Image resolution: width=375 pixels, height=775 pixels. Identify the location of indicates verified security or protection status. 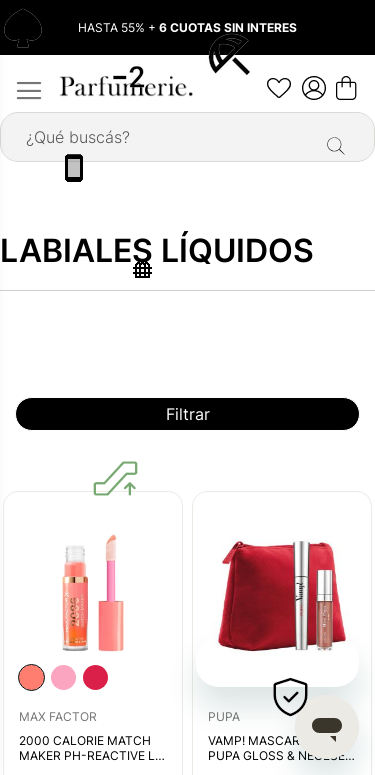
(290, 697).